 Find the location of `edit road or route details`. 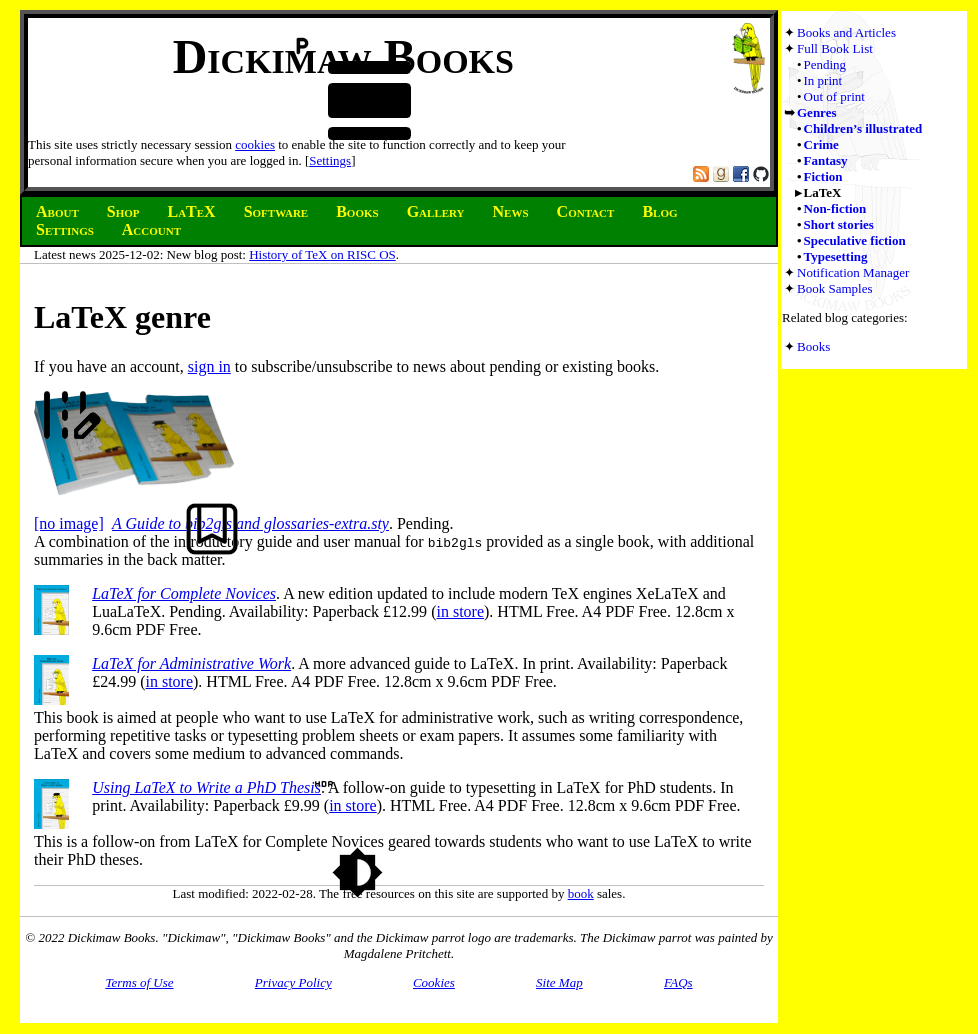

edit road or route details is located at coordinates (68, 415).